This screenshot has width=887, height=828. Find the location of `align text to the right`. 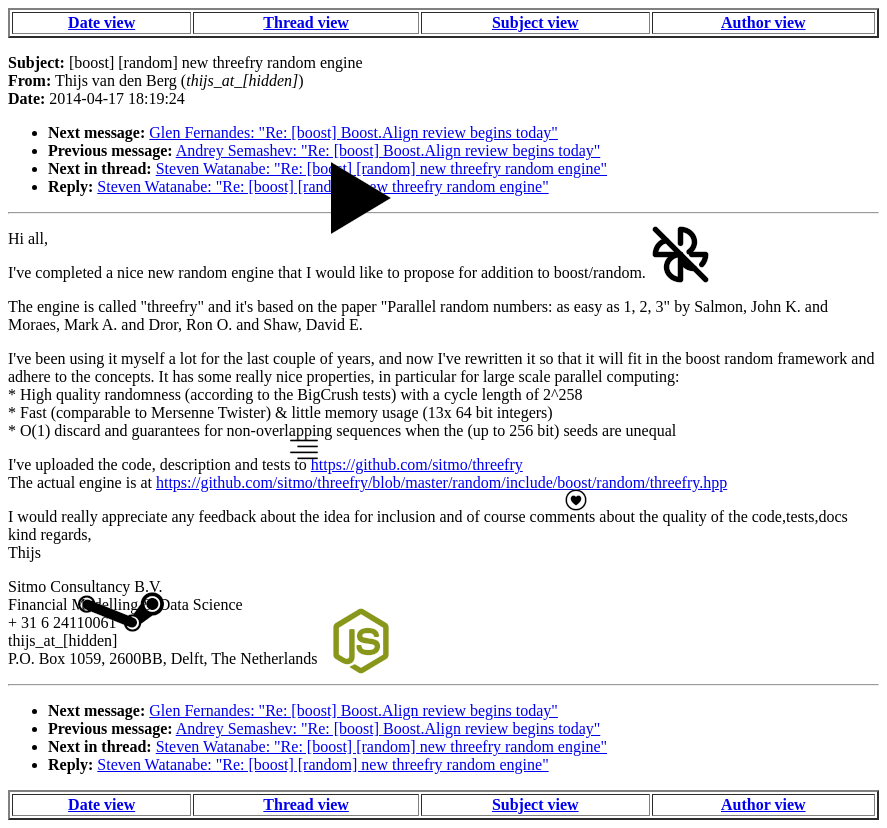

align text to the right is located at coordinates (304, 450).